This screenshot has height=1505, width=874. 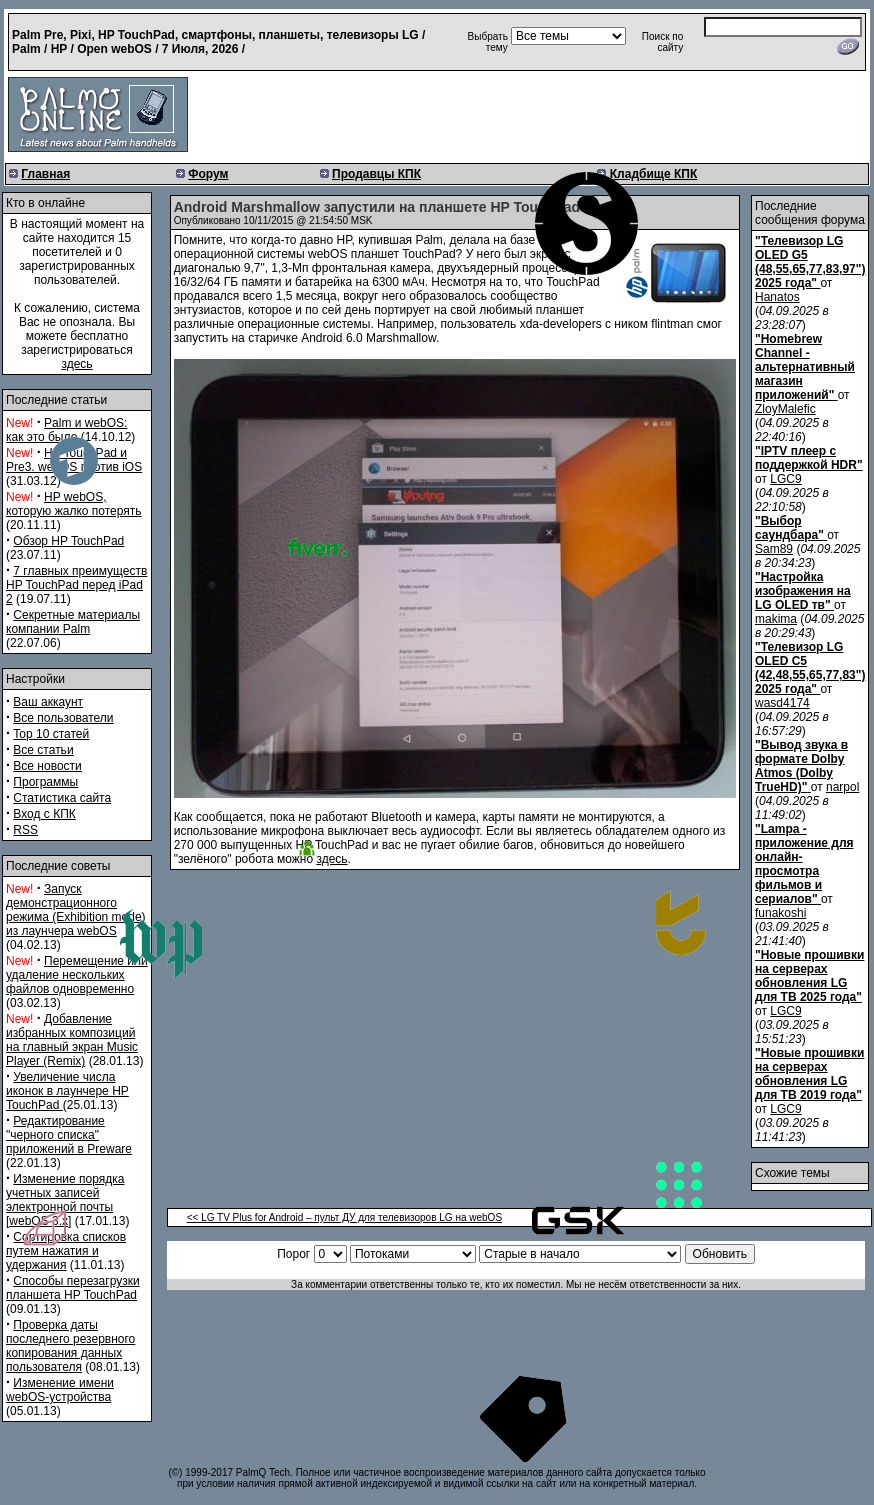 I want to click on open the Fiverr app, so click(x=317, y=547).